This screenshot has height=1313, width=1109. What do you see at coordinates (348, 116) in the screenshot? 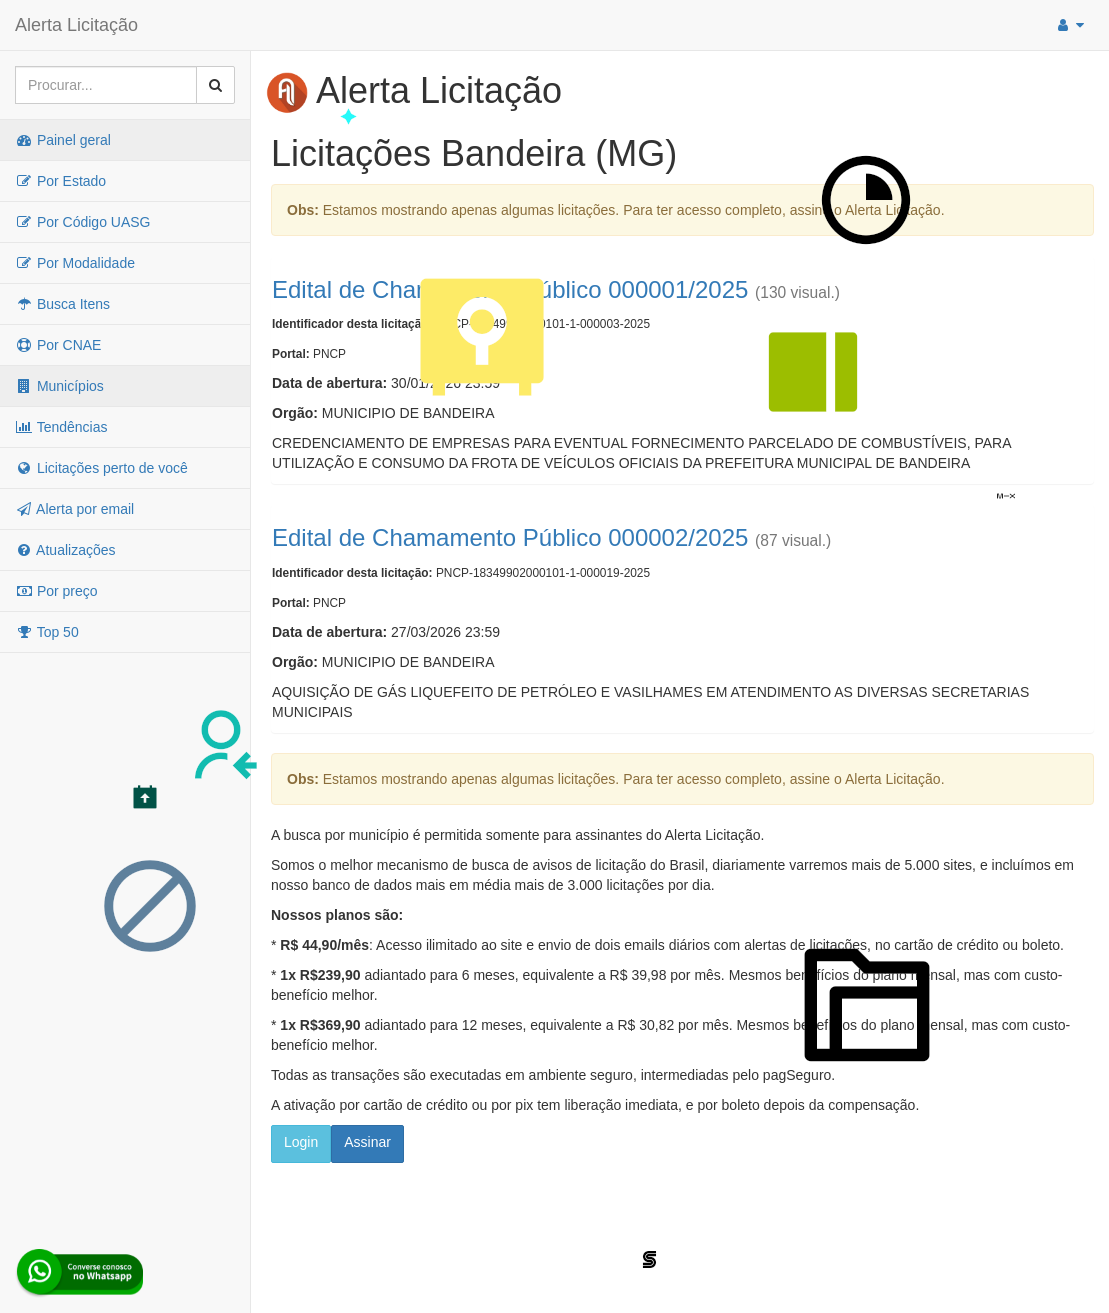
I see `indicates sunny or clear weather conditions` at bounding box center [348, 116].